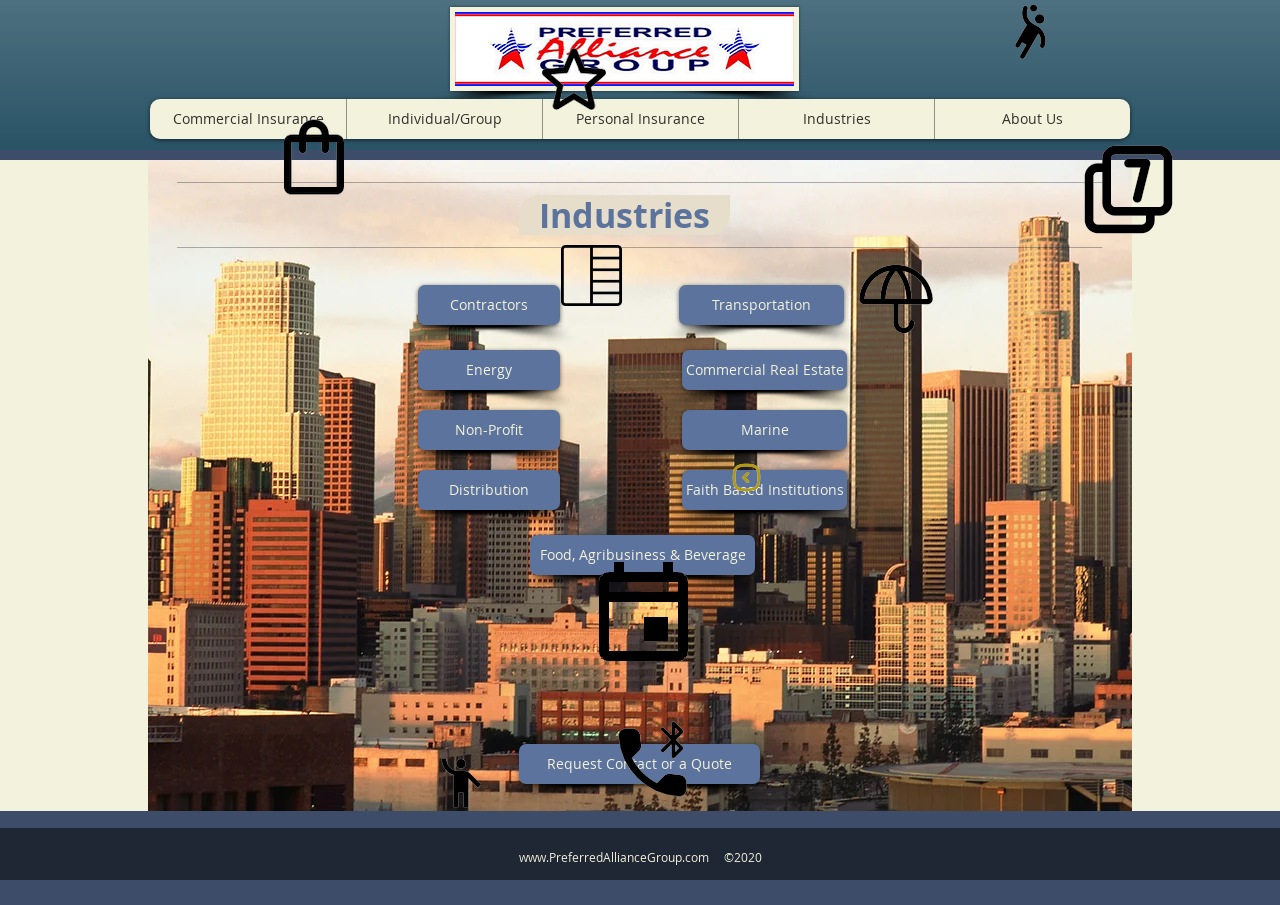 This screenshot has height=905, width=1280. What do you see at coordinates (1128, 189) in the screenshot?
I see `view item 7 in a collection or stack` at bounding box center [1128, 189].